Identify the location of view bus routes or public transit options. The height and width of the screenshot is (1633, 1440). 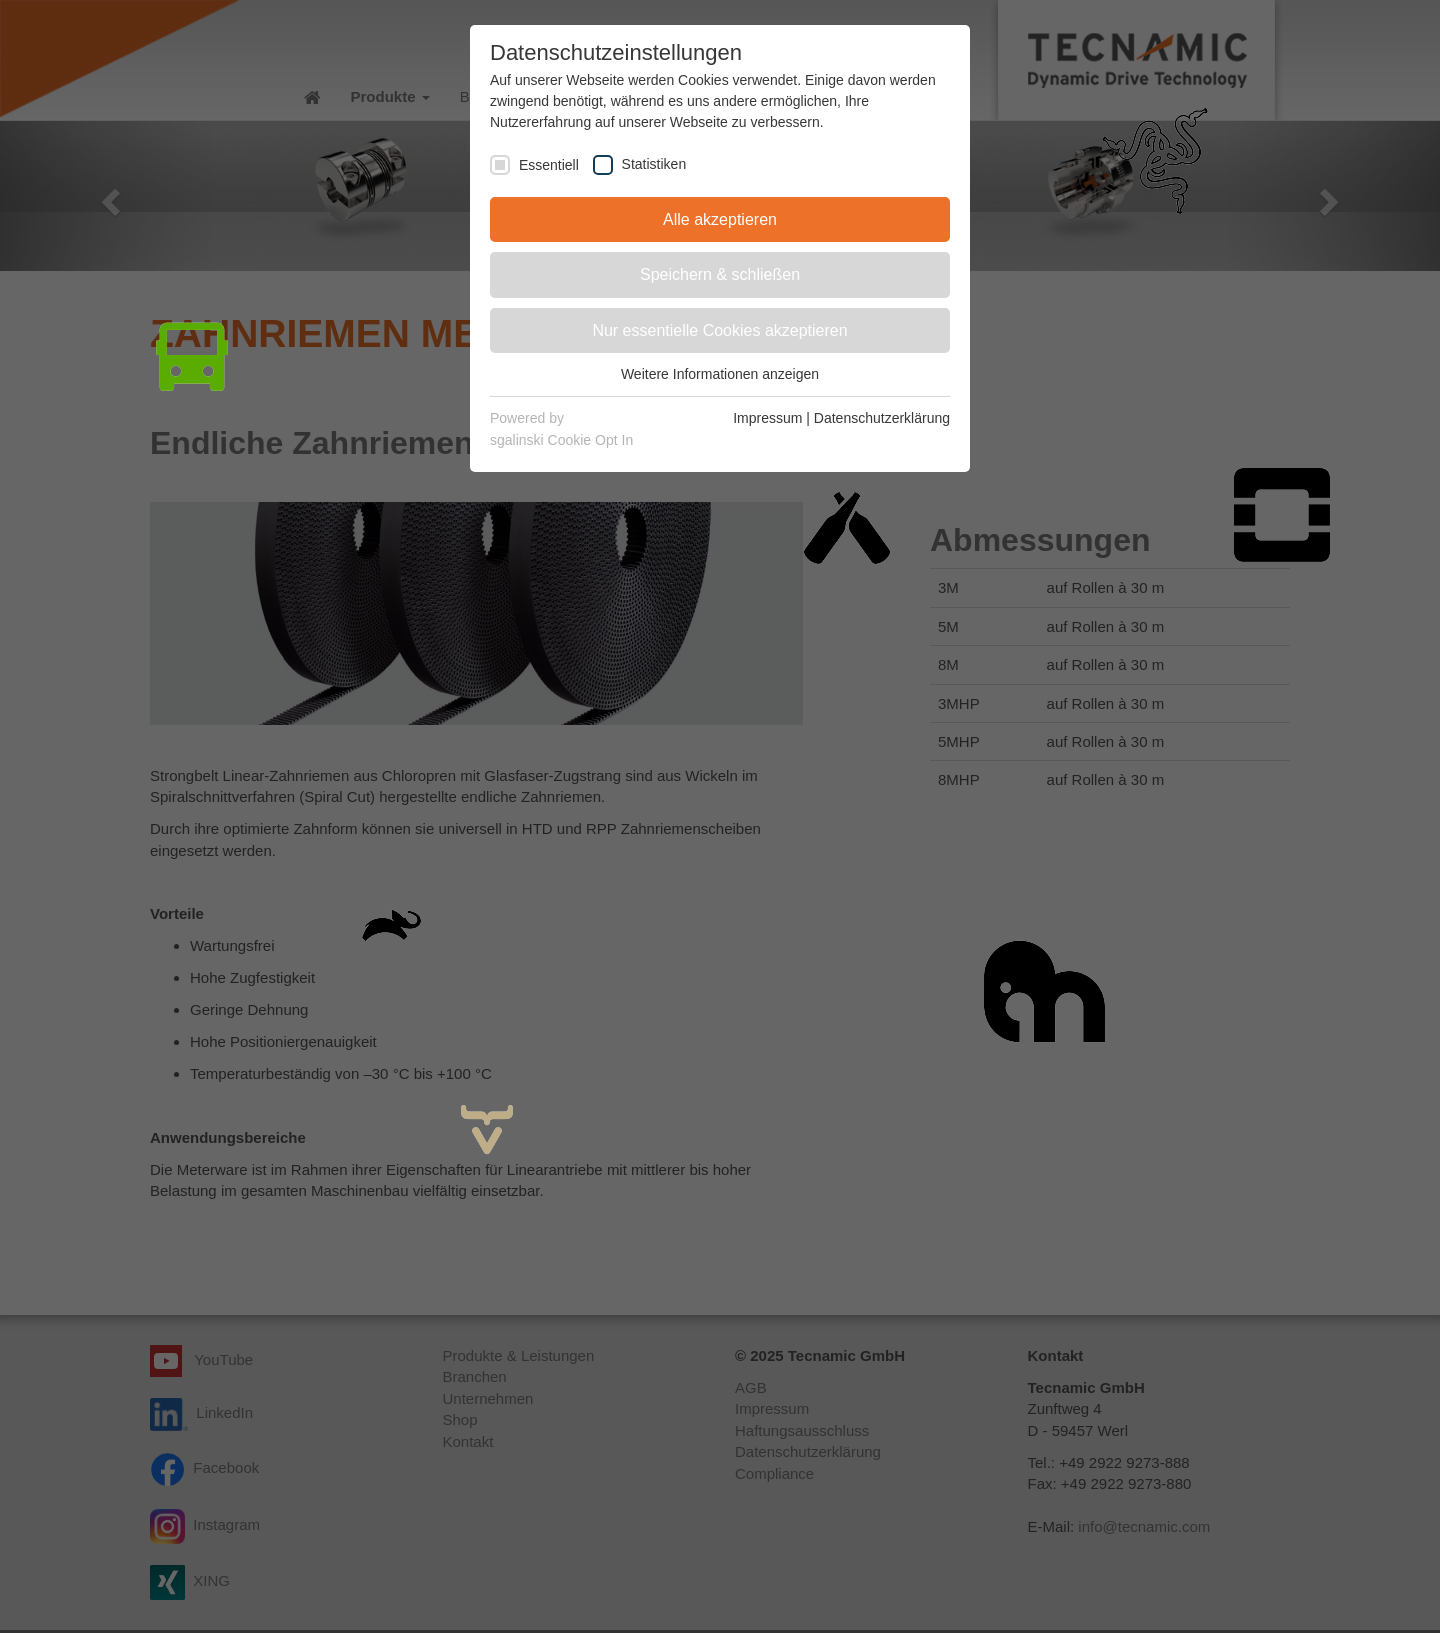
(192, 355).